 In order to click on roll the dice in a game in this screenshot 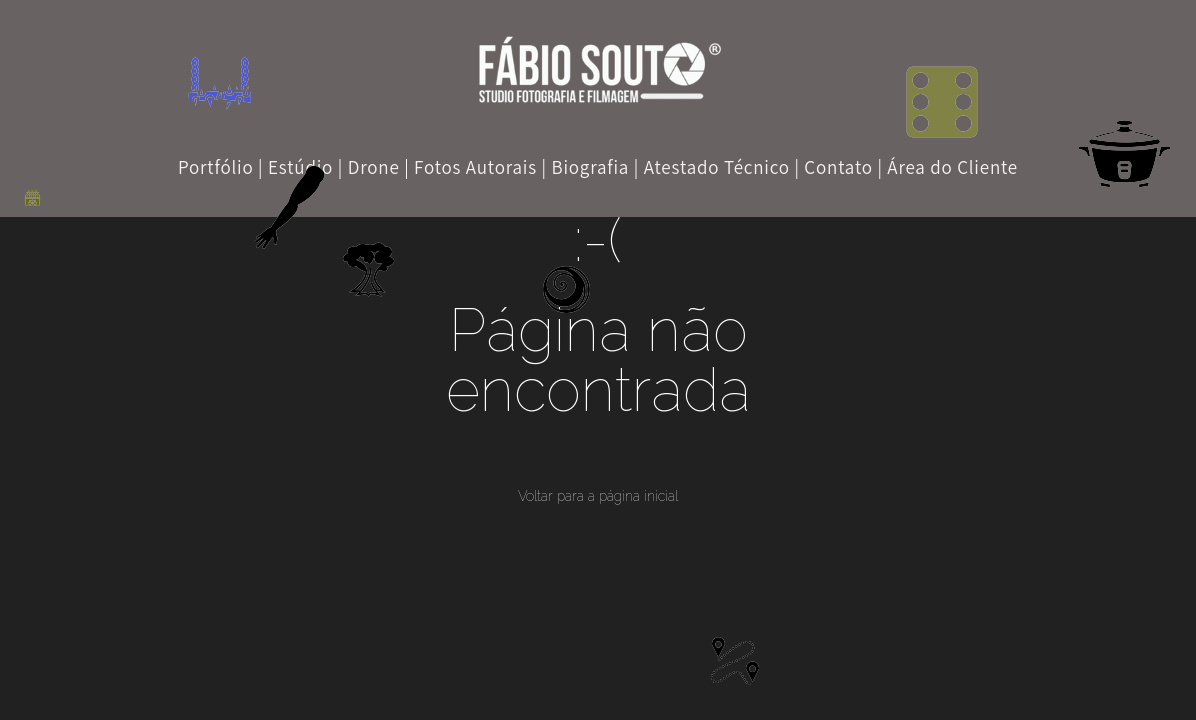, I will do `click(942, 102)`.